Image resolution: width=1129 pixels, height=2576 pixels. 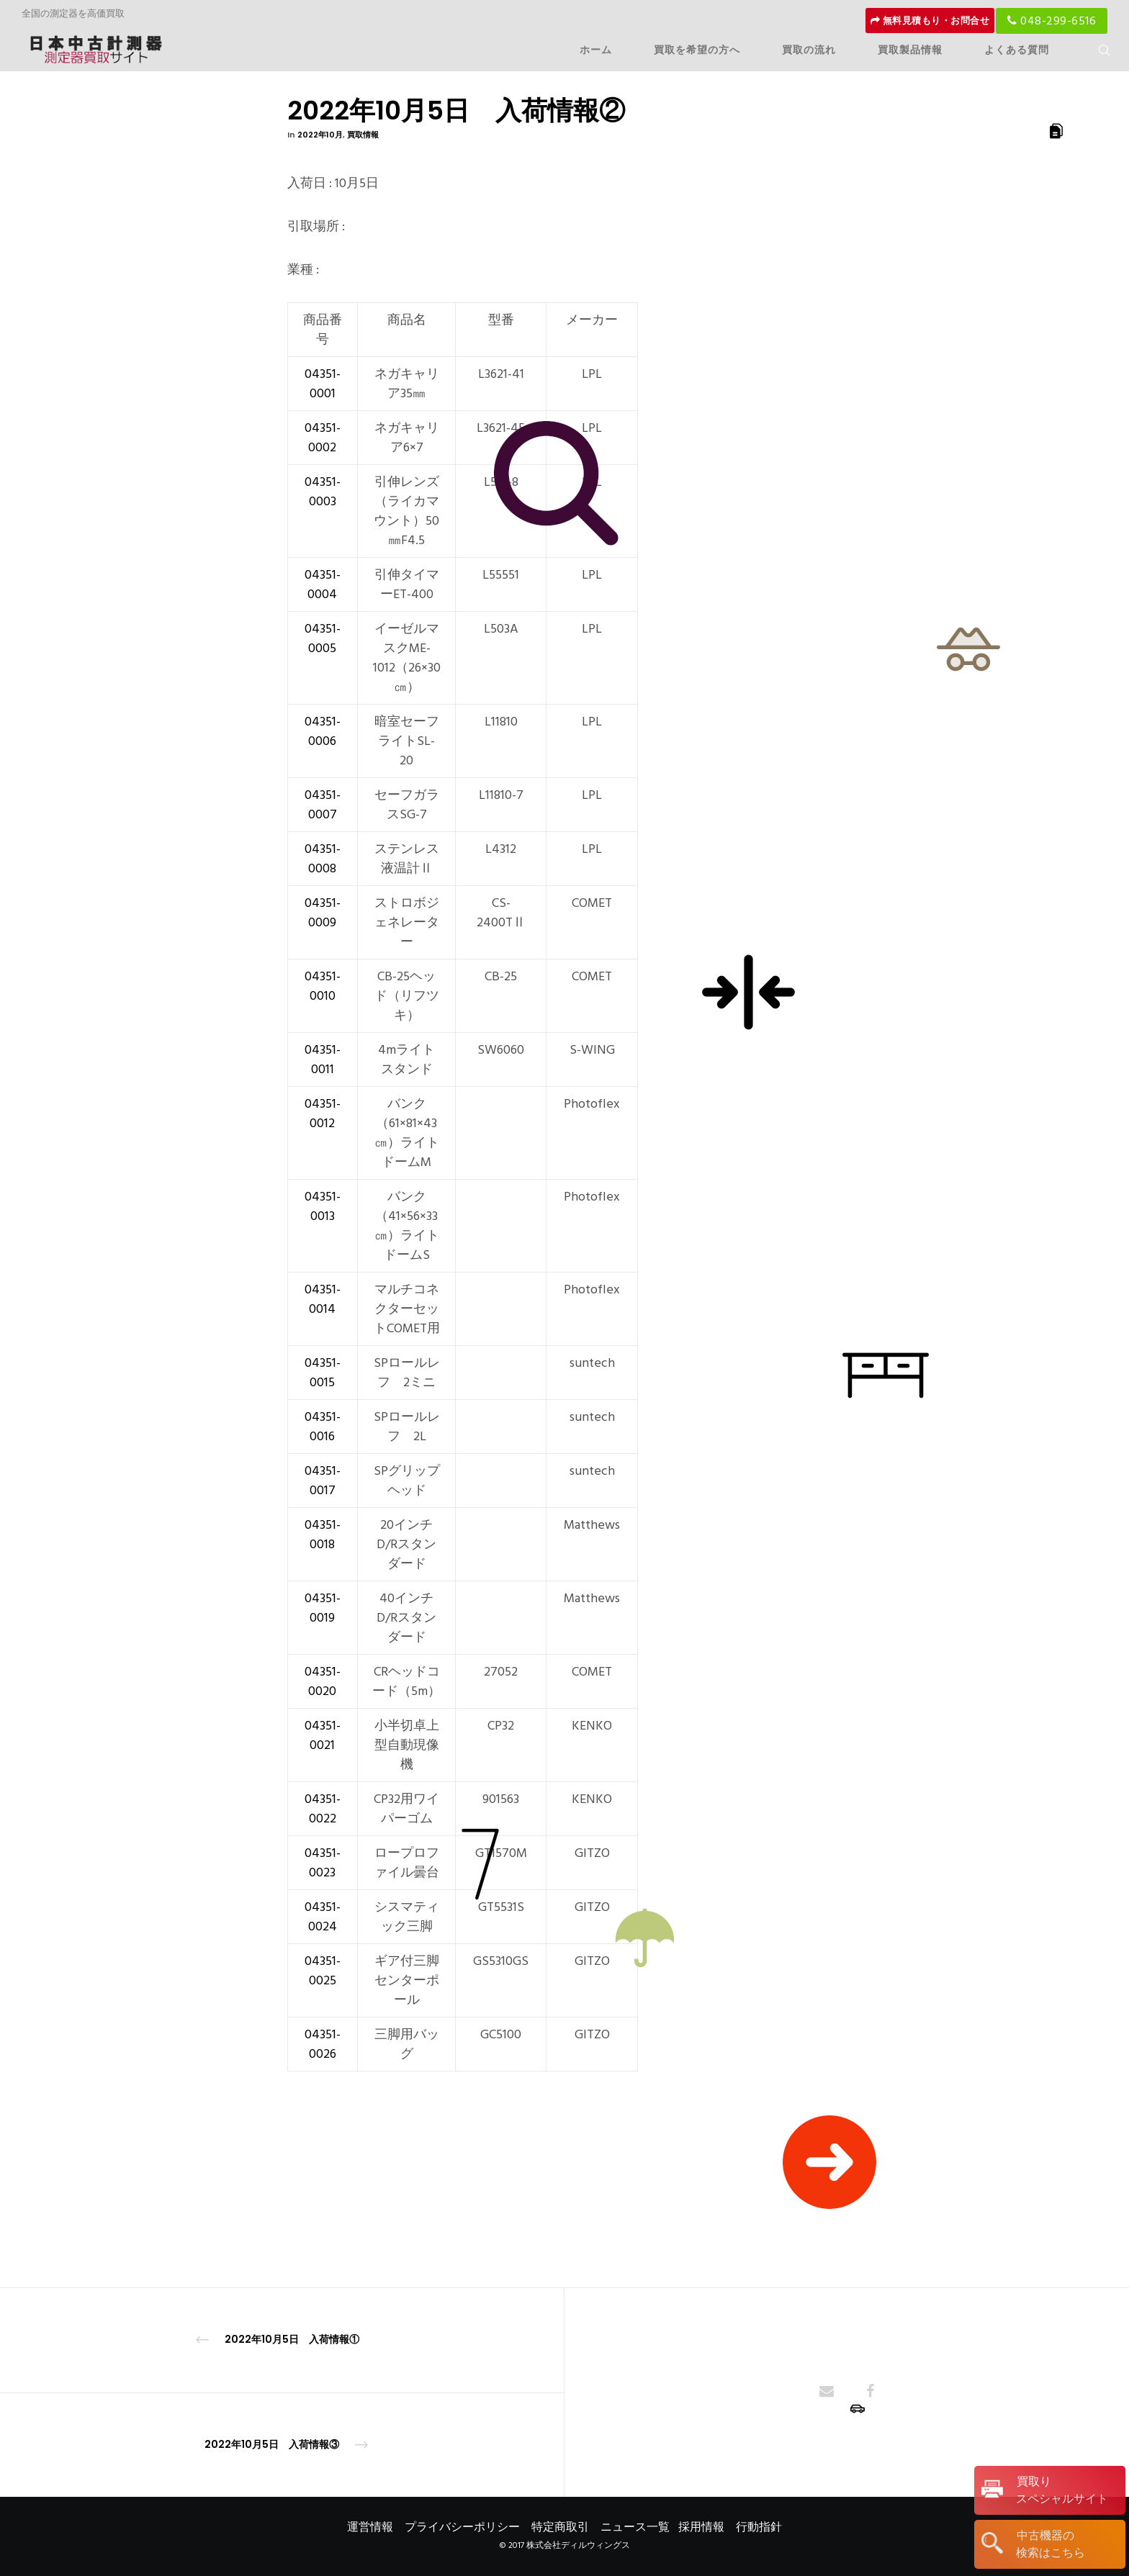 What do you see at coordinates (886, 1374) in the screenshot?
I see `access desk or workspace settings` at bounding box center [886, 1374].